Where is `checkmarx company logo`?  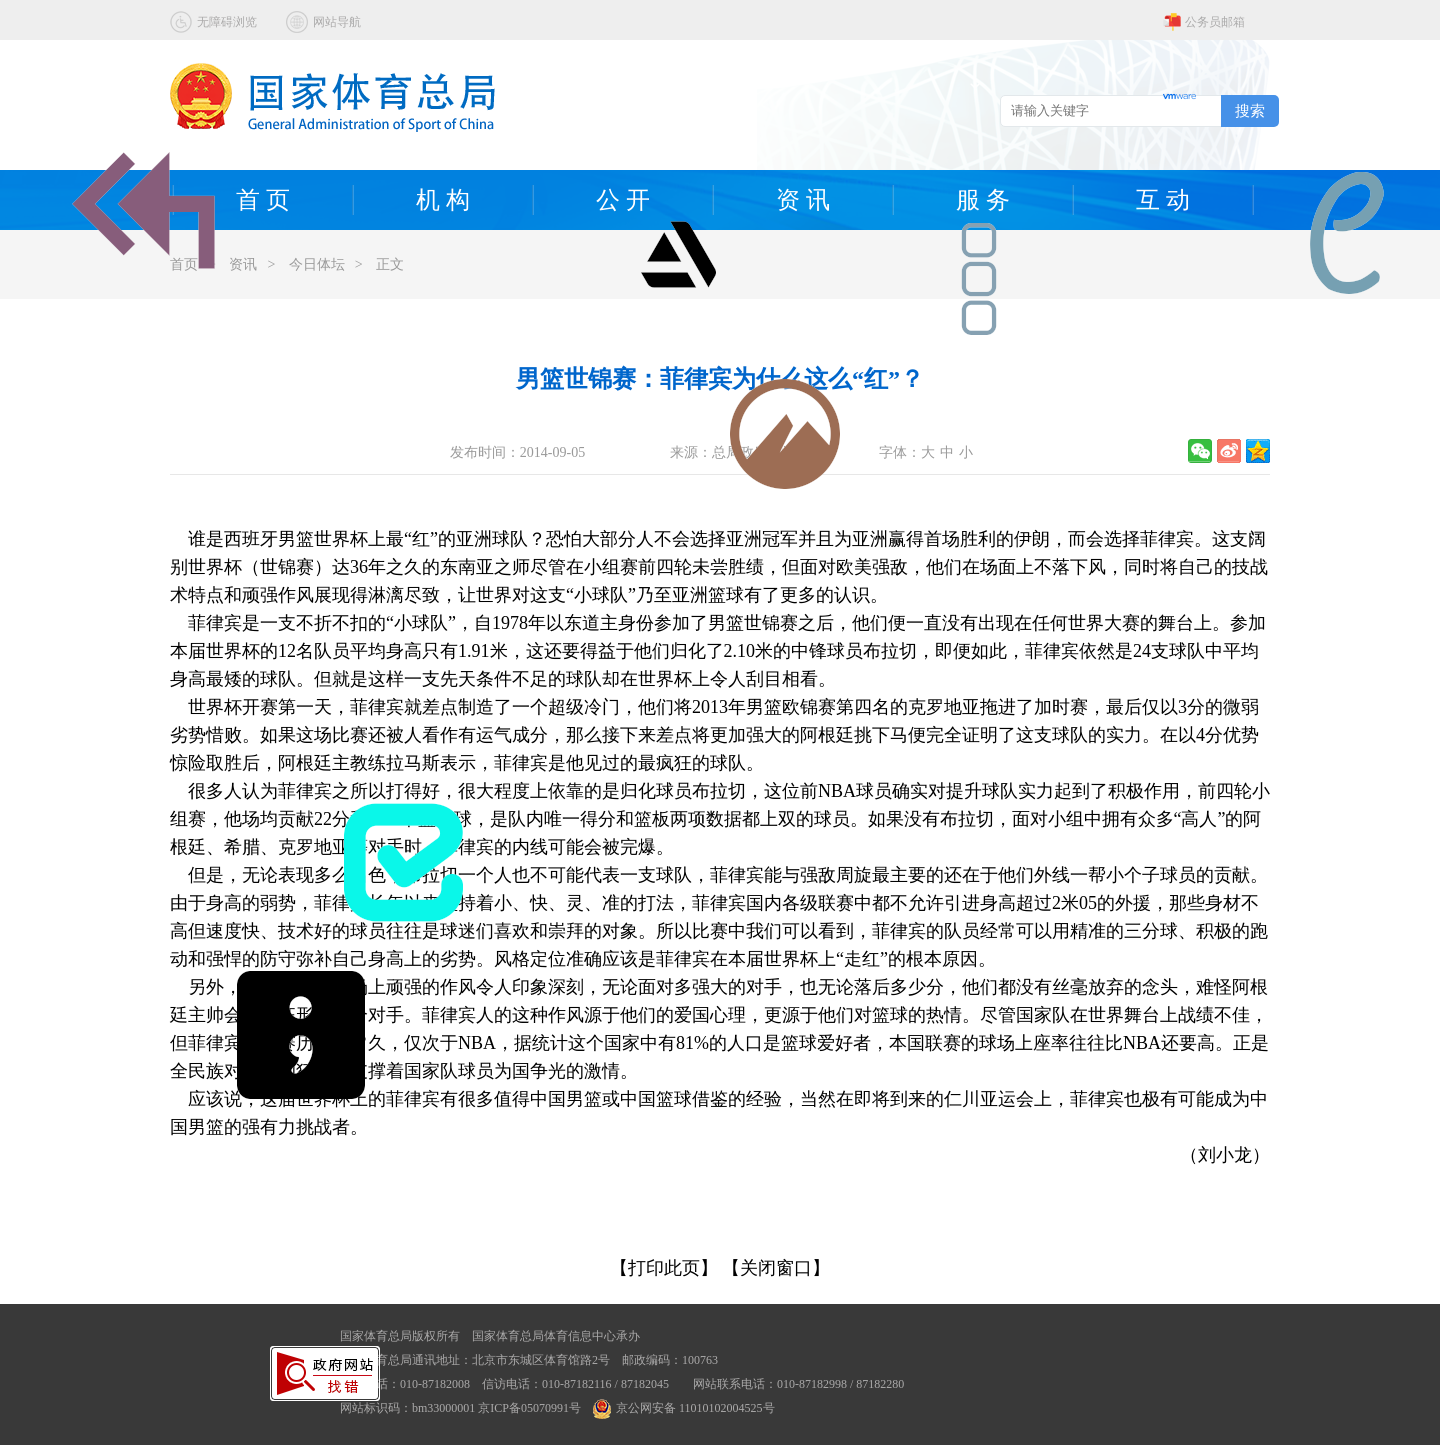 checkmarx company logo is located at coordinates (403, 862).